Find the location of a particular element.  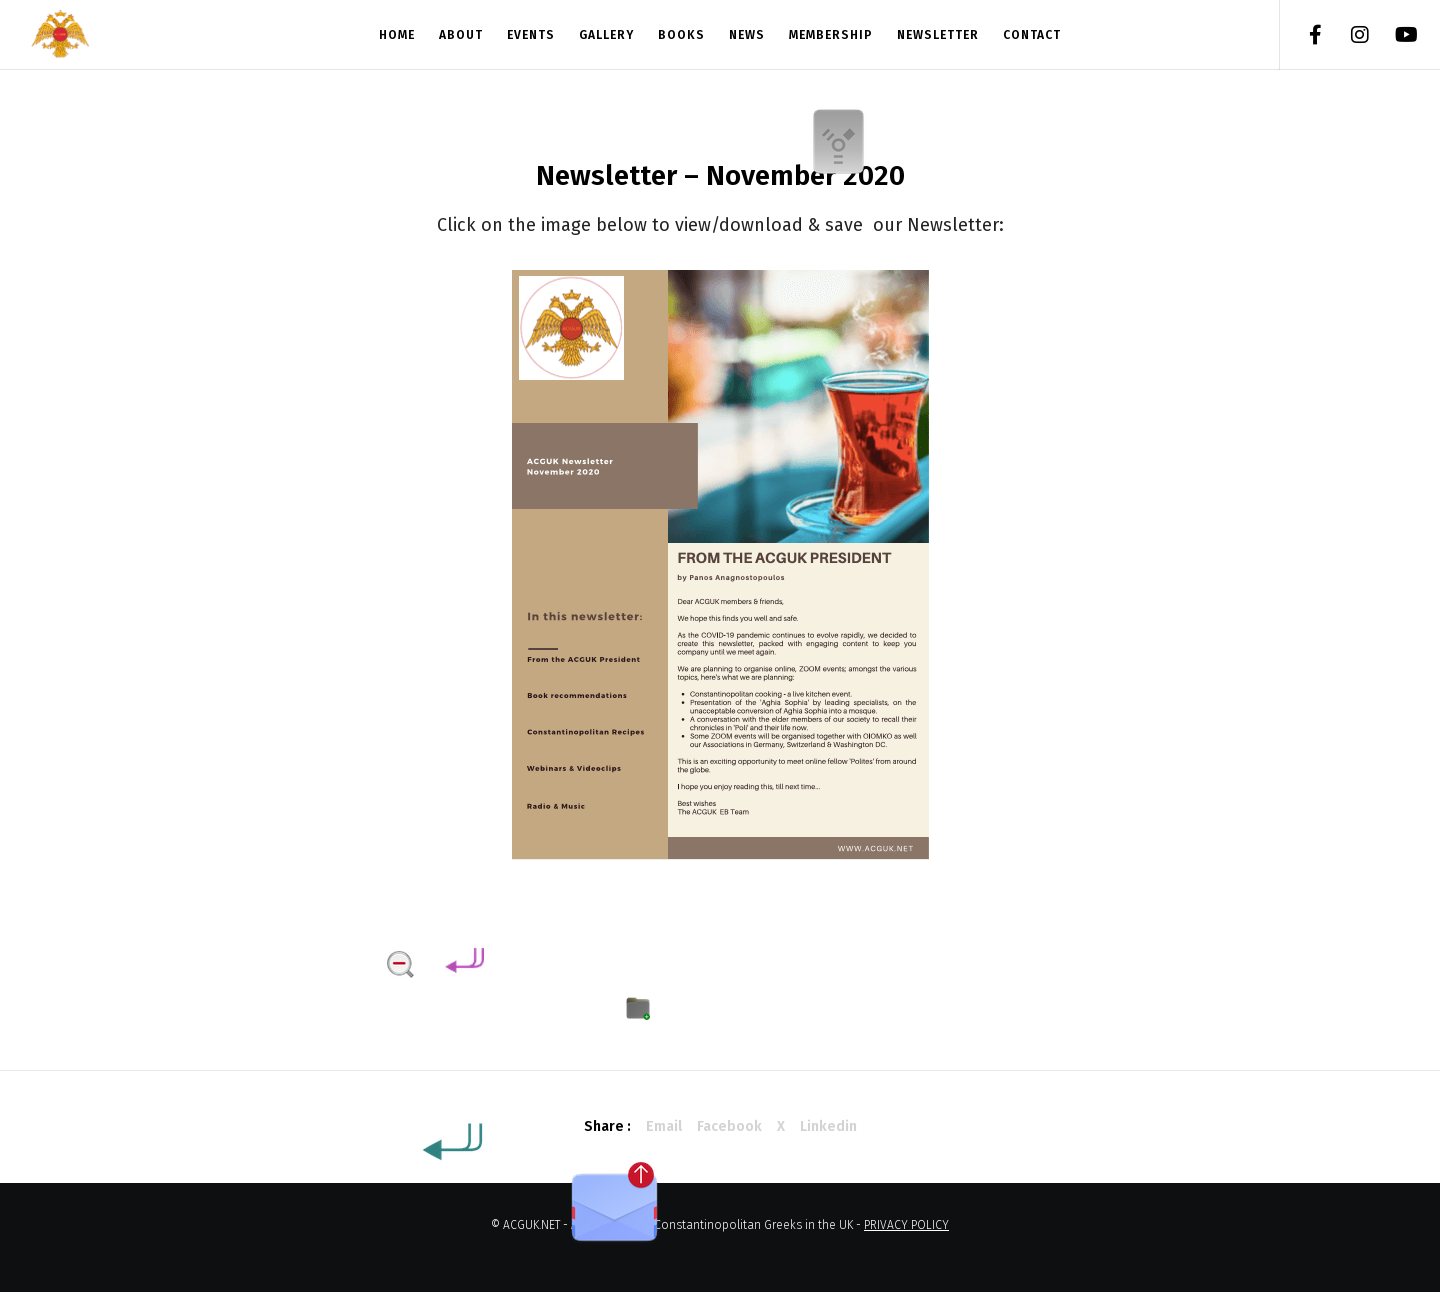

zoom out of the current view is located at coordinates (400, 964).